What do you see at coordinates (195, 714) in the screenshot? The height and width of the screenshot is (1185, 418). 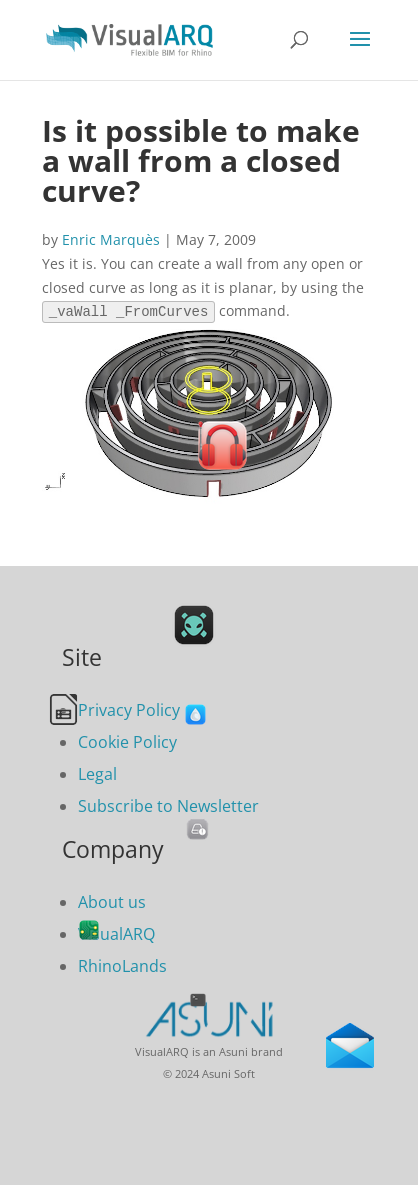 I see `open deluge torrent client` at bounding box center [195, 714].